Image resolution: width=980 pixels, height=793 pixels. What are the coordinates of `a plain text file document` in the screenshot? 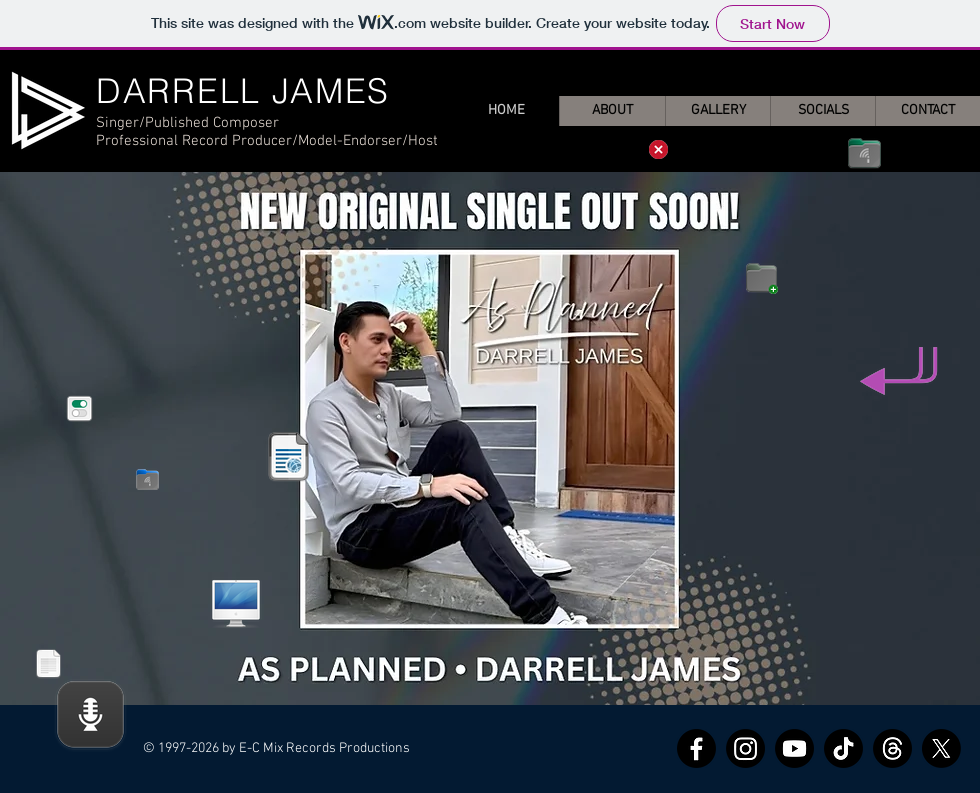 It's located at (48, 663).